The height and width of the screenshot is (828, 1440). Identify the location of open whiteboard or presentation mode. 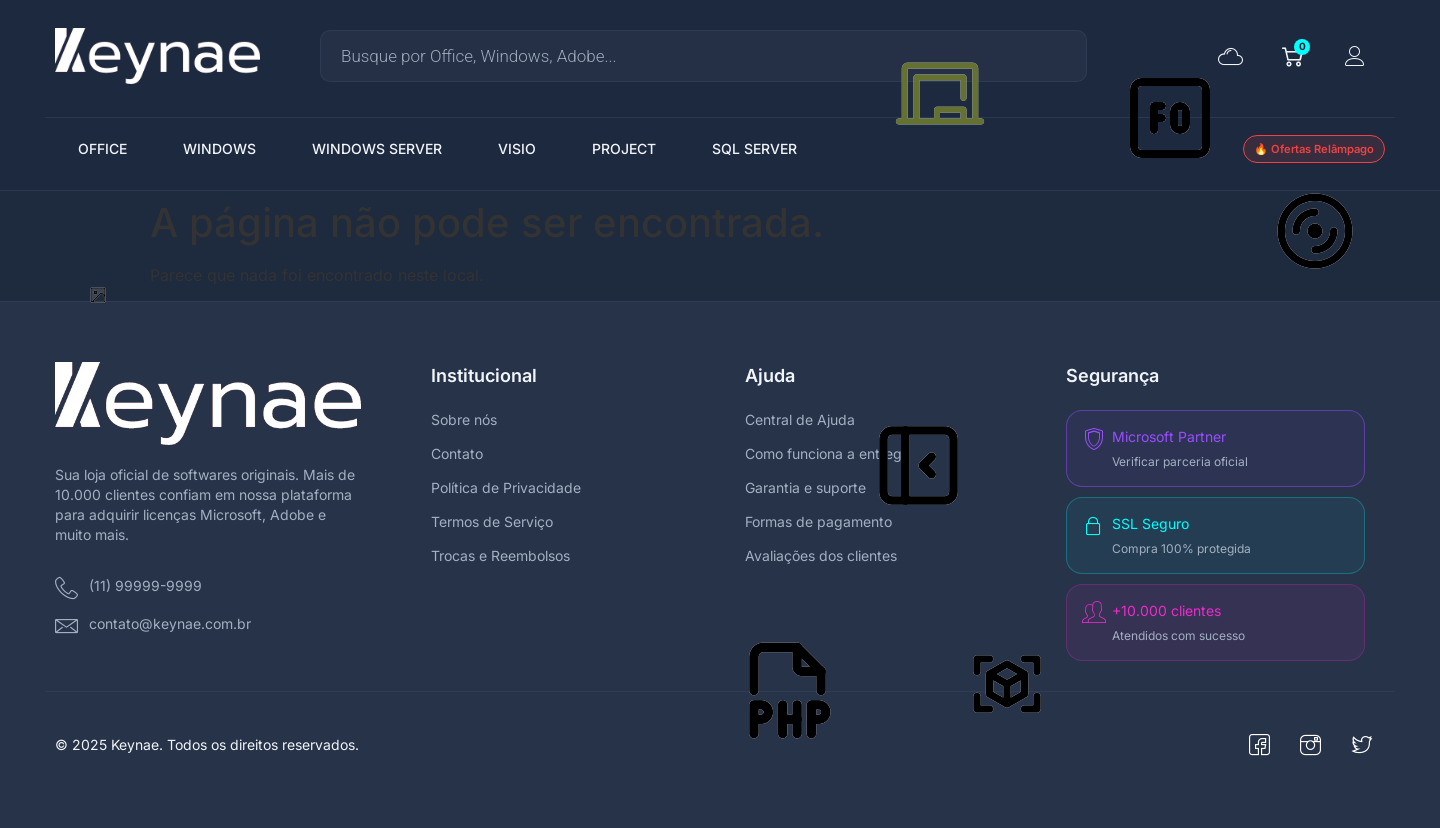
(940, 95).